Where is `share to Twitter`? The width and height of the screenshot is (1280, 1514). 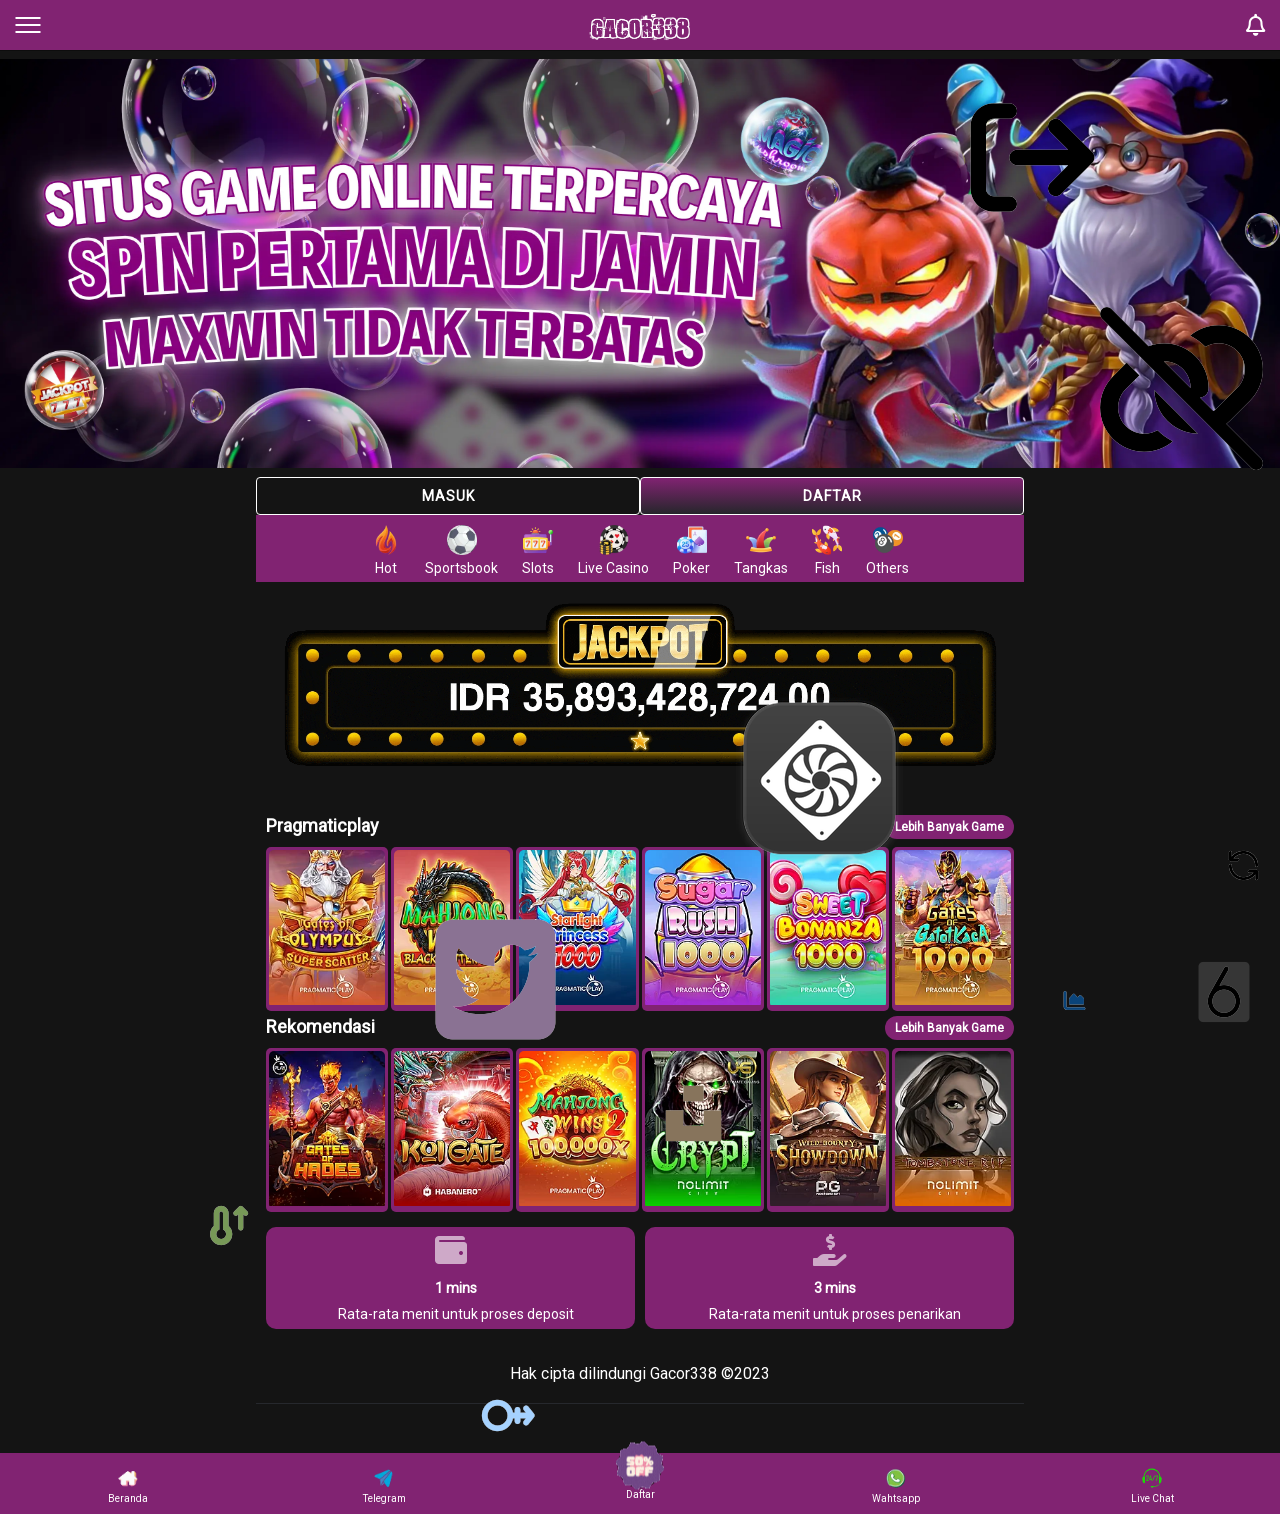
share to Twitter is located at coordinates (495, 979).